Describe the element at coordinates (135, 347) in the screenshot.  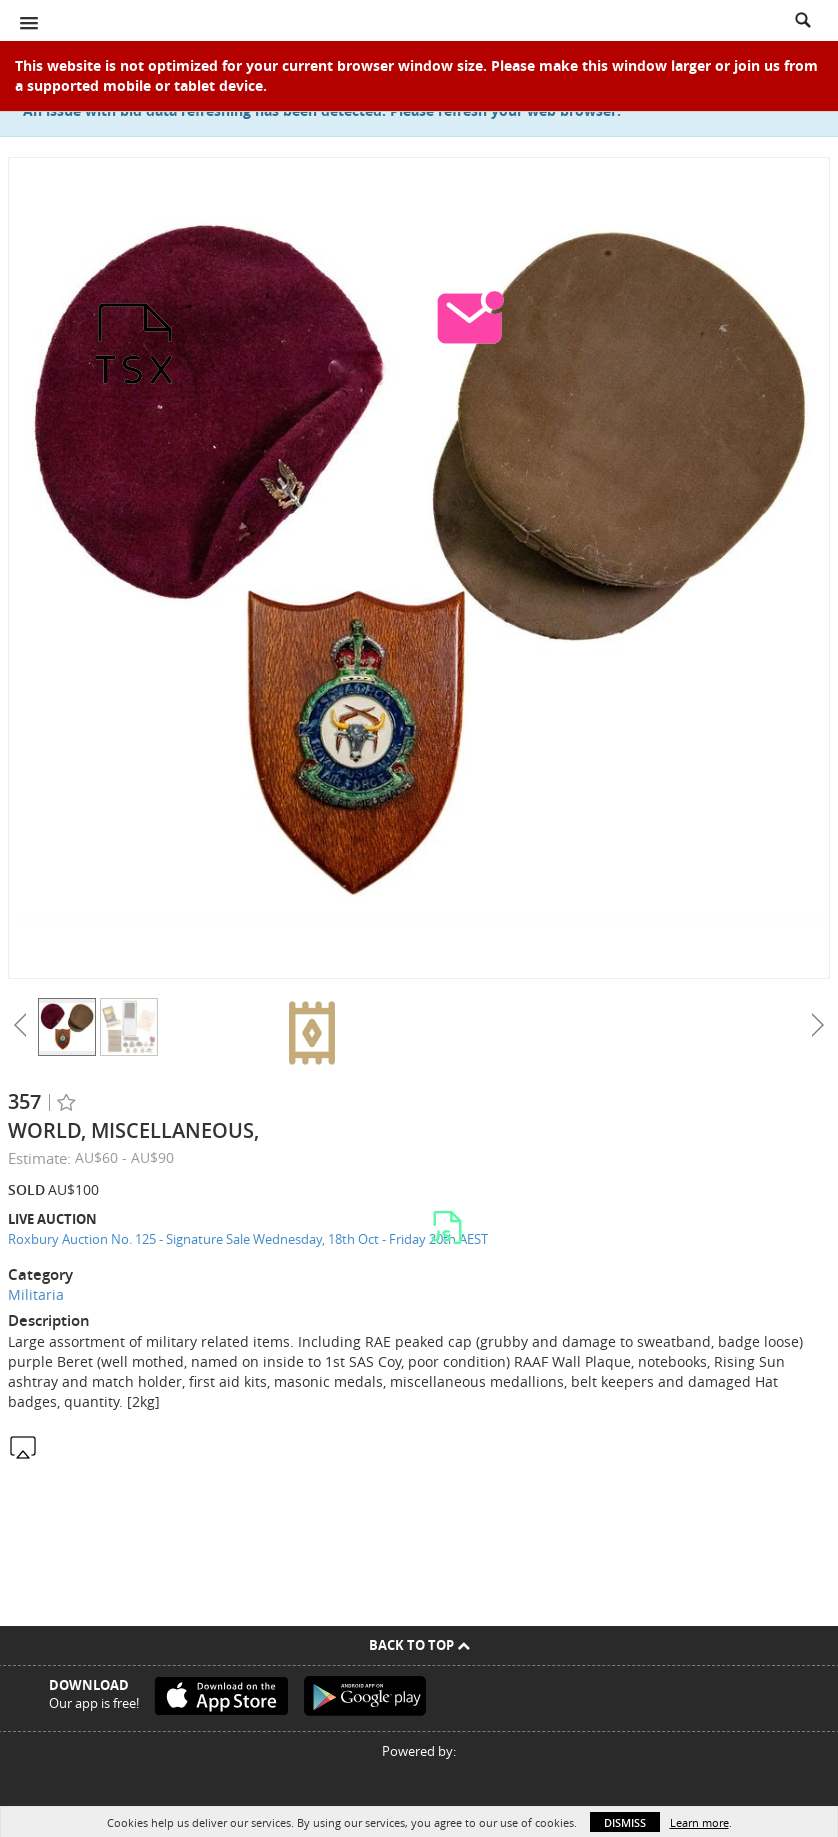
I see `open a typescript react component file` at that location.